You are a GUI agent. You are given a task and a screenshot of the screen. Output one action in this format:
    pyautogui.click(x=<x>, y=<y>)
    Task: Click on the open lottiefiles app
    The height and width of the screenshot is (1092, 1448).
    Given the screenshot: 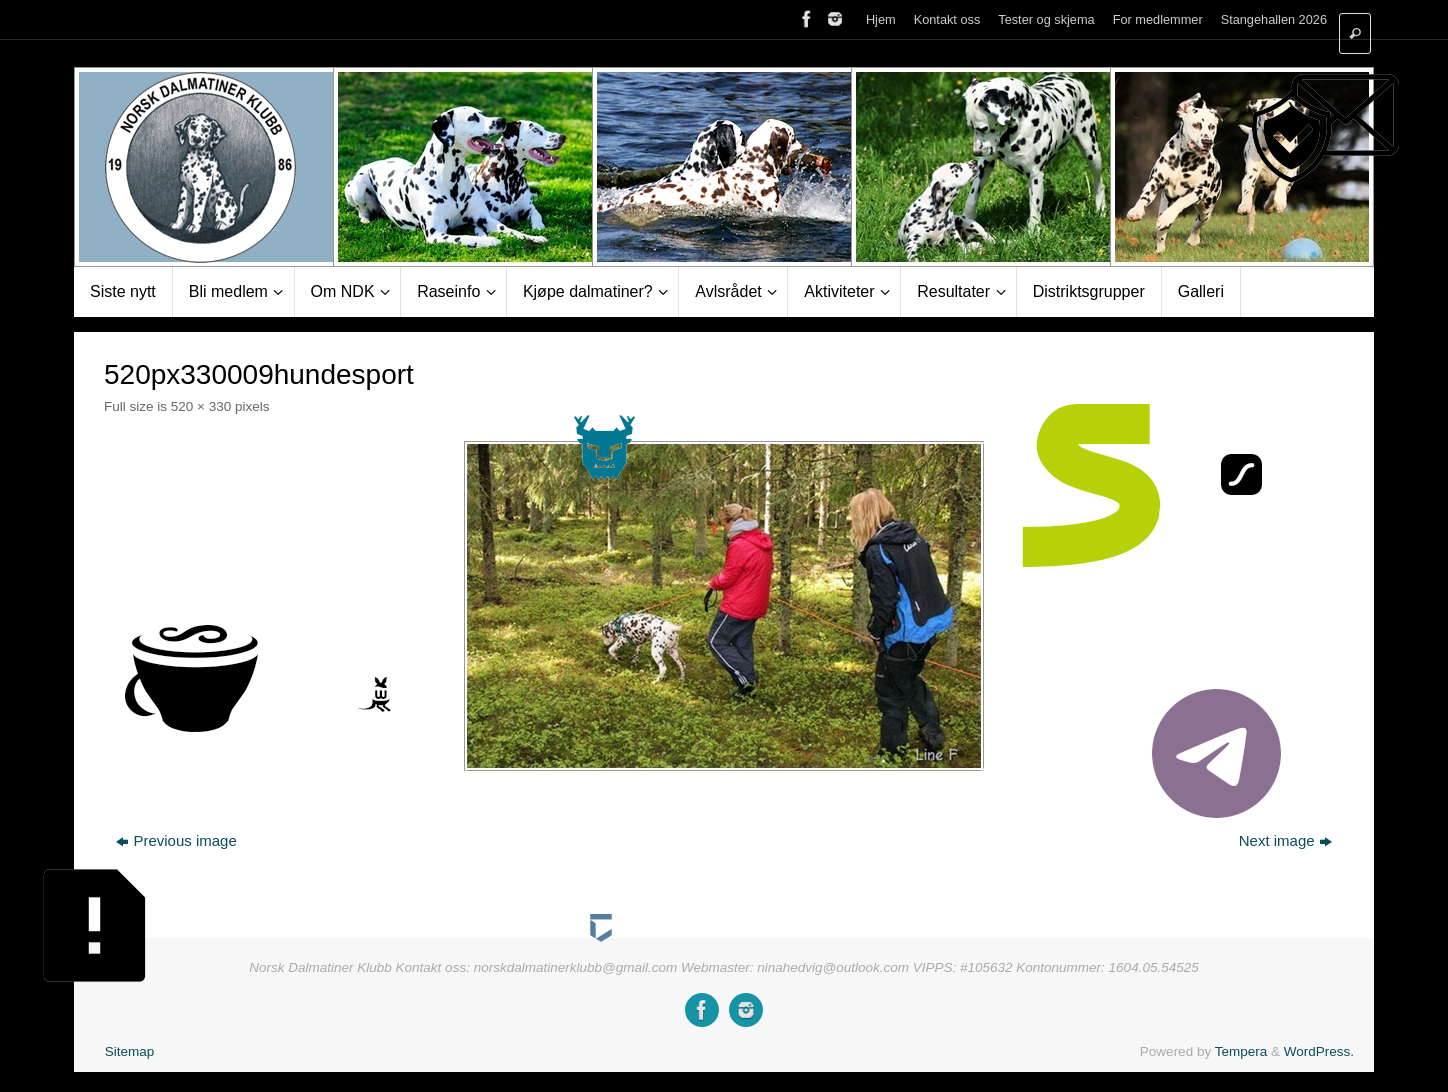 What is the action you would take?
    pyautogui.click(x=1241, y=474)
    